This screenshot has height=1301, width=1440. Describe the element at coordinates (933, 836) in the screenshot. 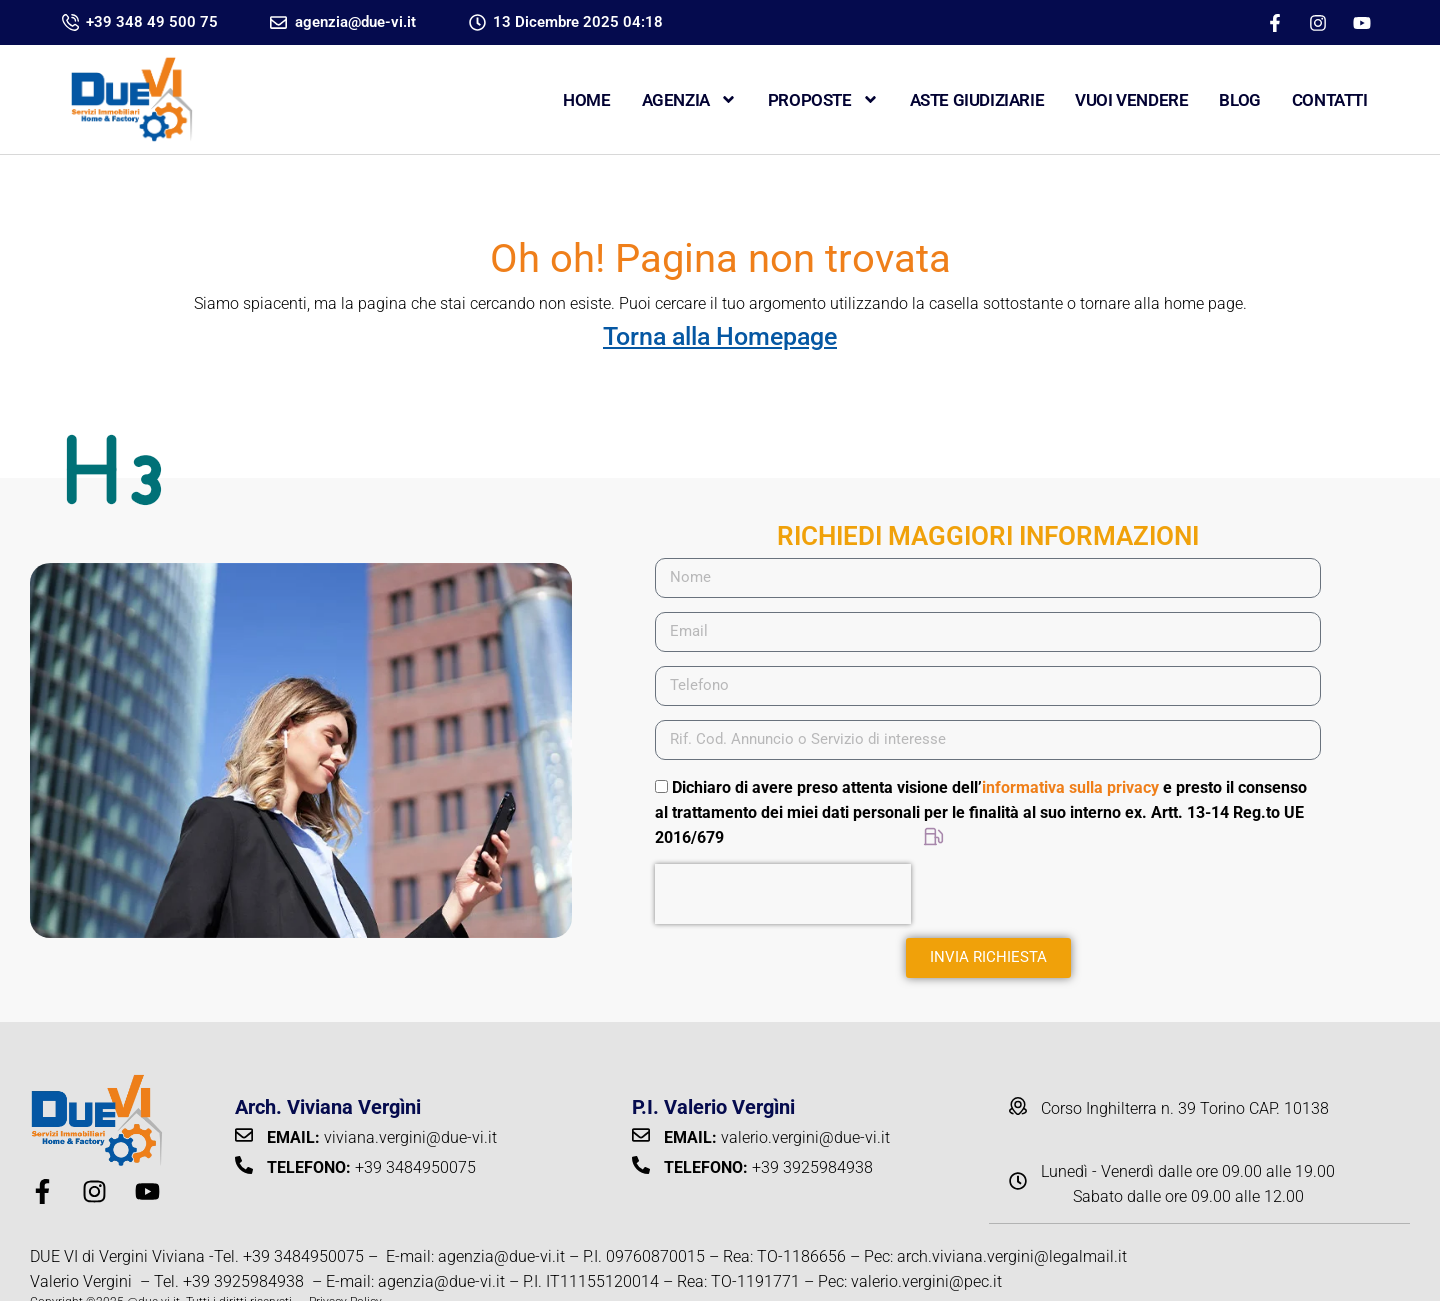

I see `find nearby gas stations` at that location.